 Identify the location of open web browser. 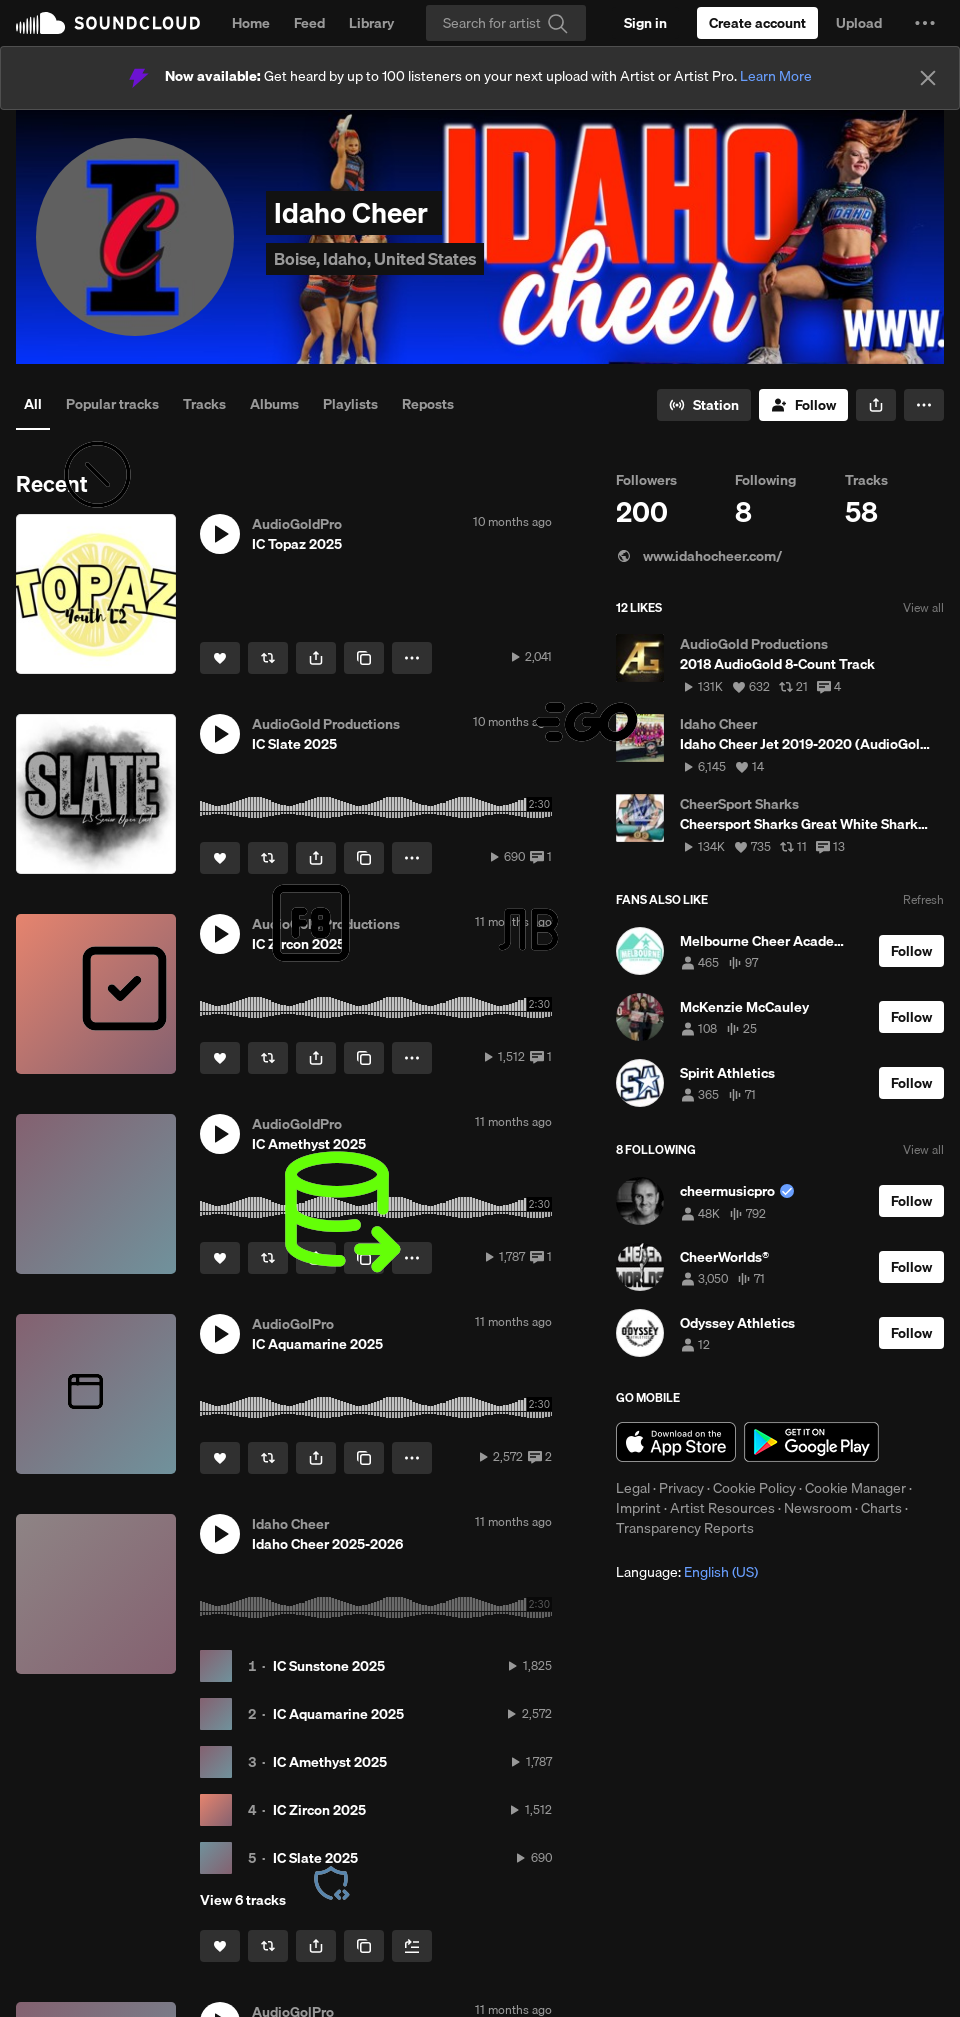
(85, 1391).